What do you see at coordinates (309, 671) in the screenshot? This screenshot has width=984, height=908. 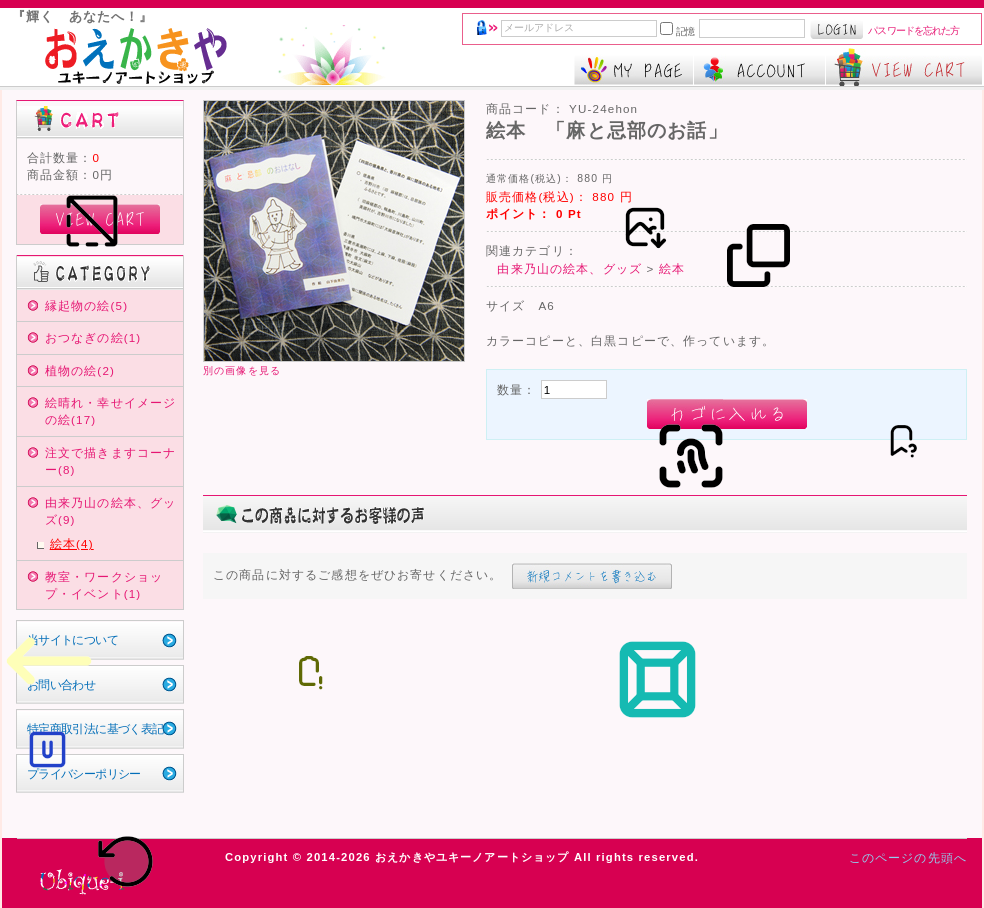 I see `indicates low battery warning` at bounding box center [309, 671].